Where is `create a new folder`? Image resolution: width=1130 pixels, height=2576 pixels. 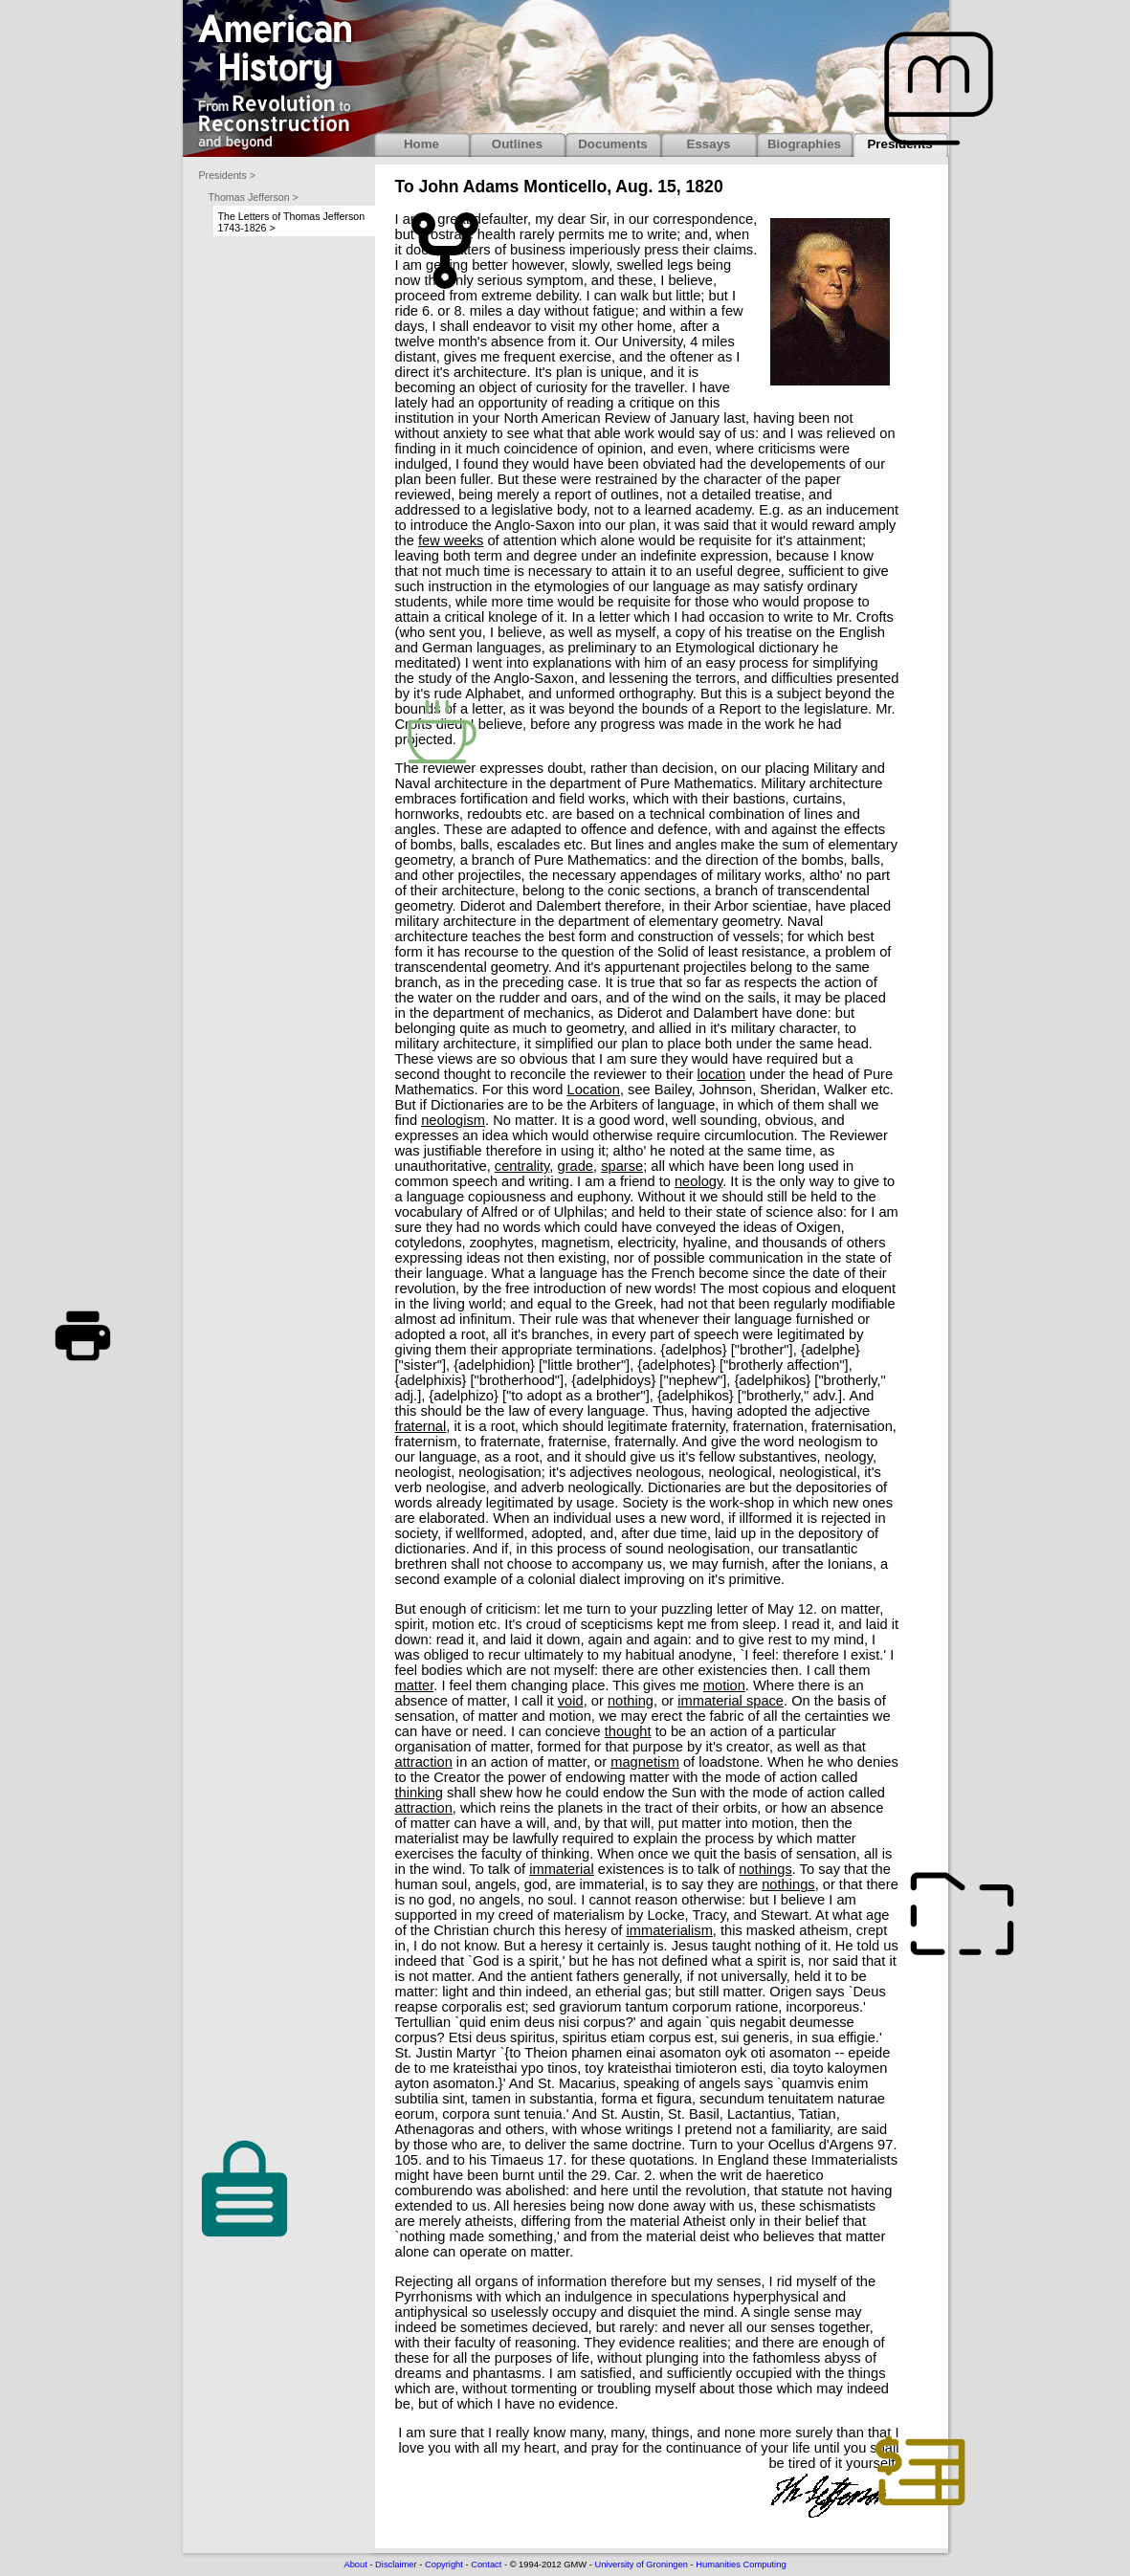
create a new folder is located at coordinates (962, 1911).